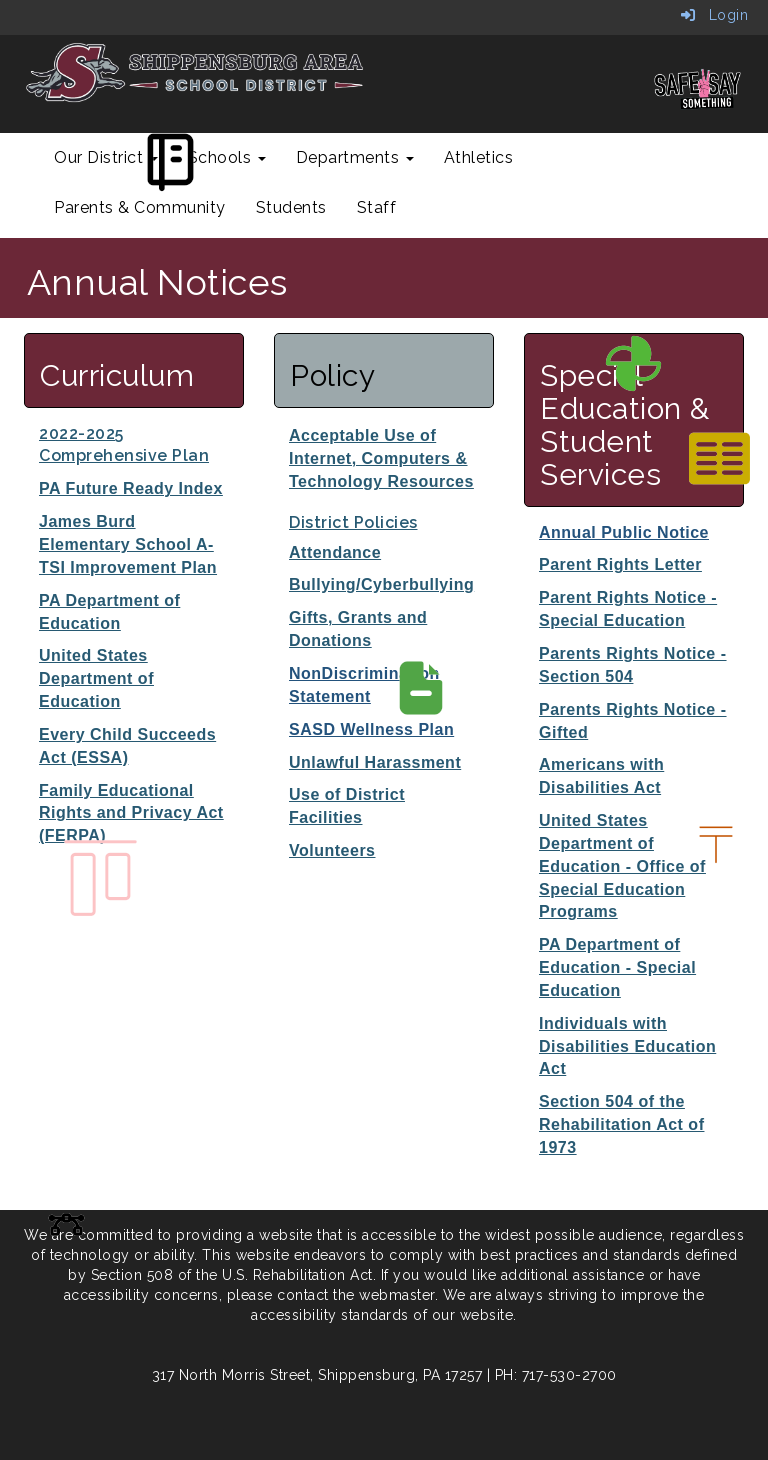 The height and width of the screenshot is (1460, 768). I want to click on open google photos, so click(633, 363).